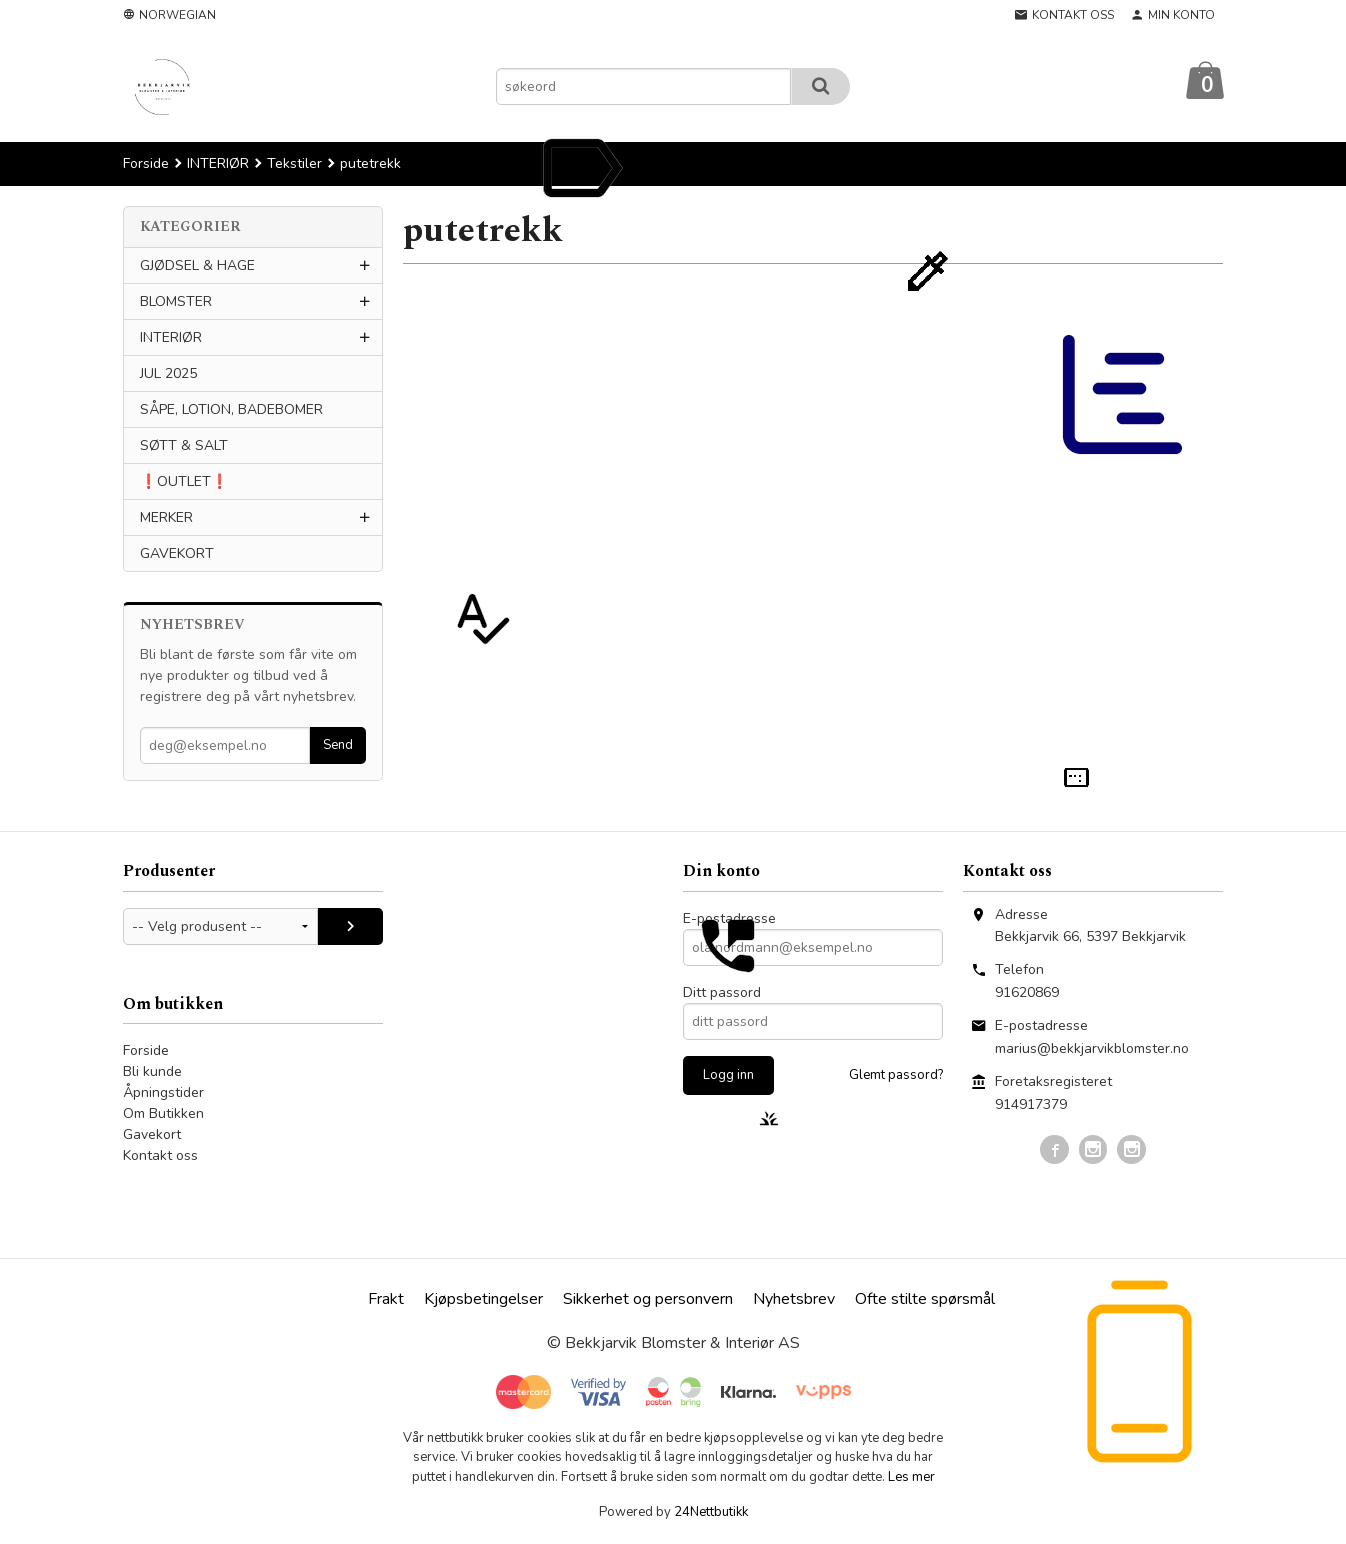  What do you see at coordinates (769, 1118) in the screenshot?
I see `view outdoor or nature-related content` at bounding box center [769, 1118].